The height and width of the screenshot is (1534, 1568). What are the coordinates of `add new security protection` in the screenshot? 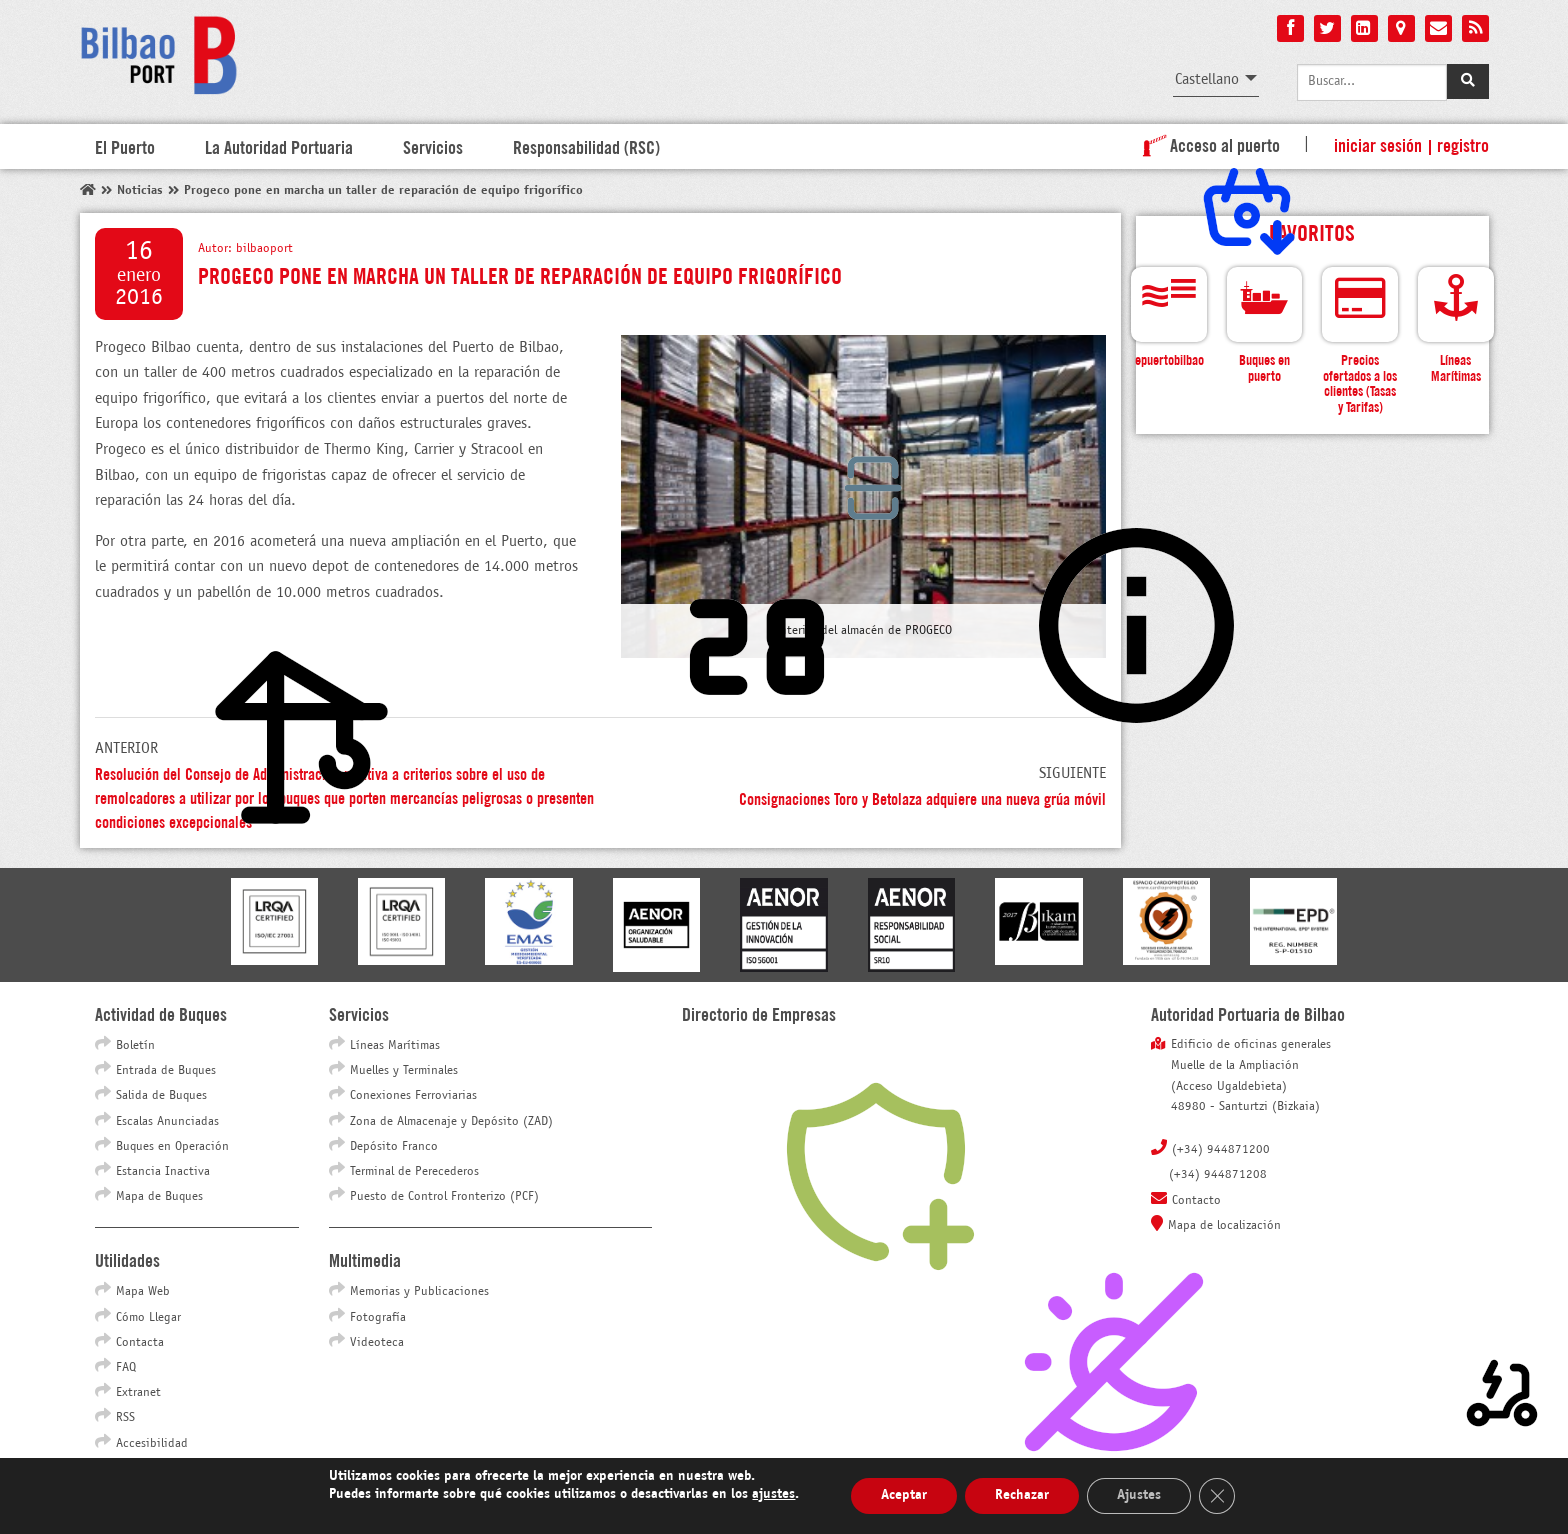 It's located at (876, 1172).